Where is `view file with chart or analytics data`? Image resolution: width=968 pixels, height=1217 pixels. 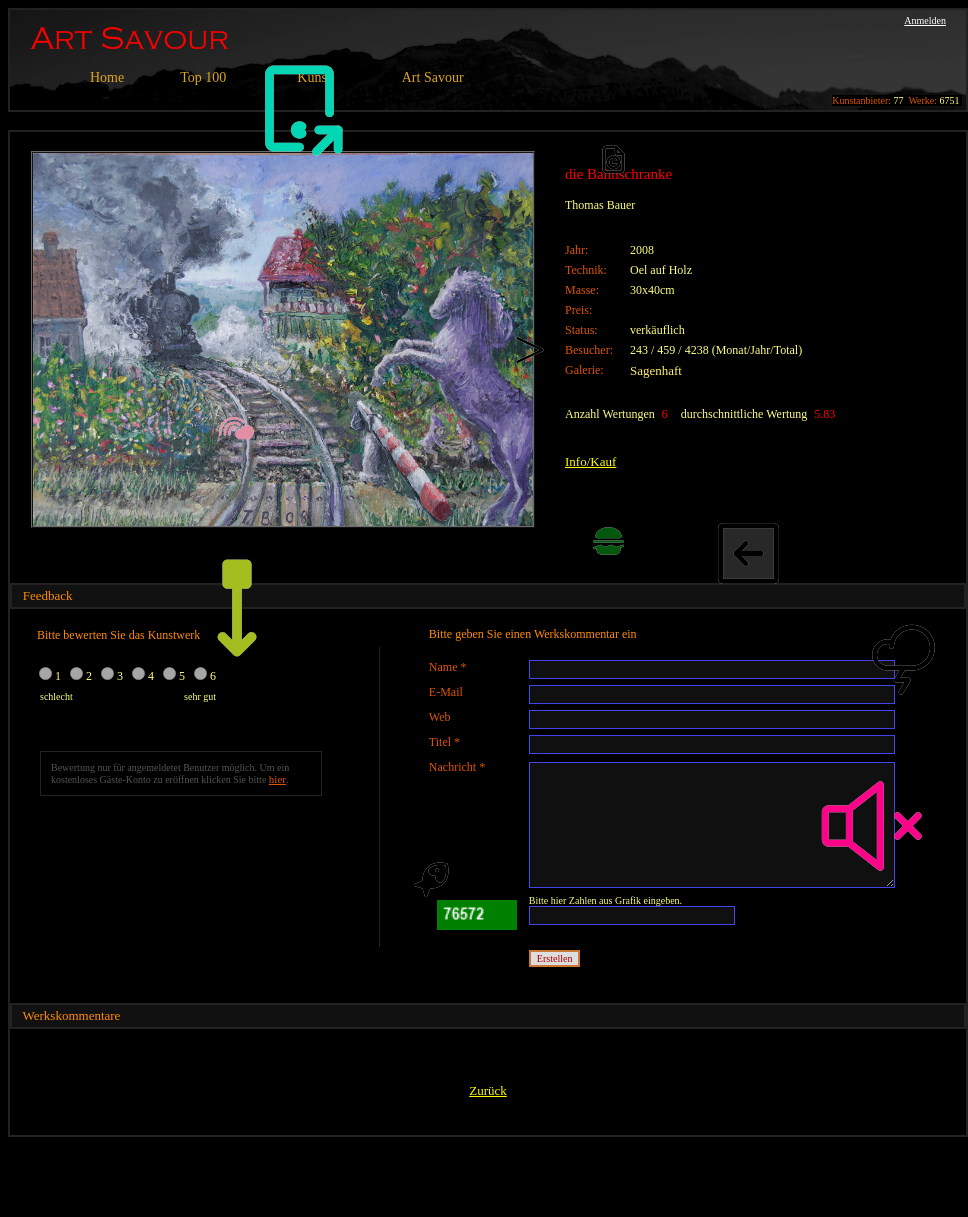
view file with chart or analytics data is located at coordinates (613, 159).